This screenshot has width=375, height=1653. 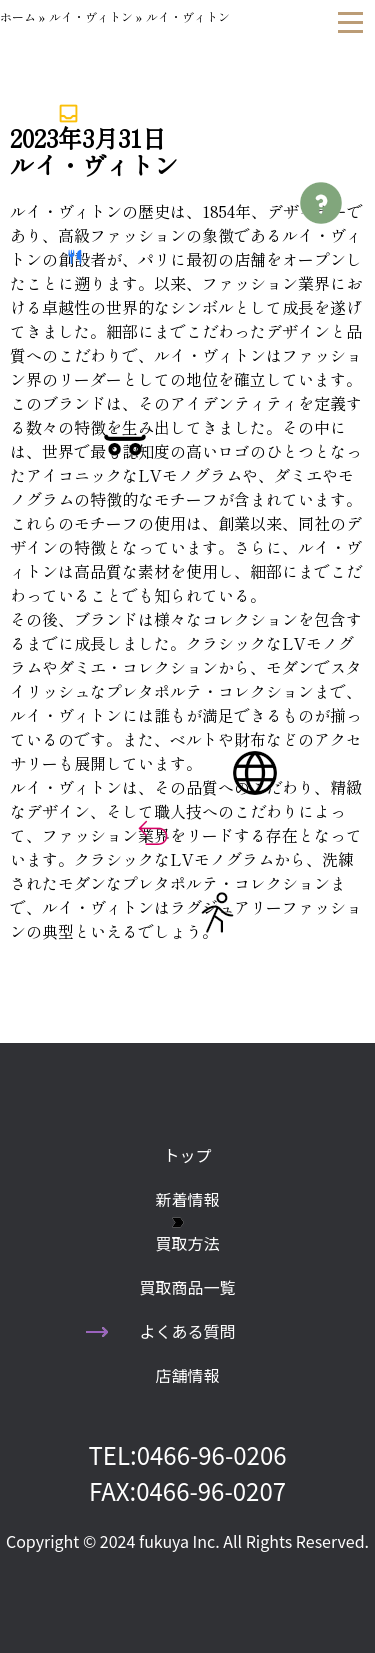 What do you see at coordinates (177, 1222) in the screenshot?
I see `mark a message or item as important` at bounding box center [177, 1222].